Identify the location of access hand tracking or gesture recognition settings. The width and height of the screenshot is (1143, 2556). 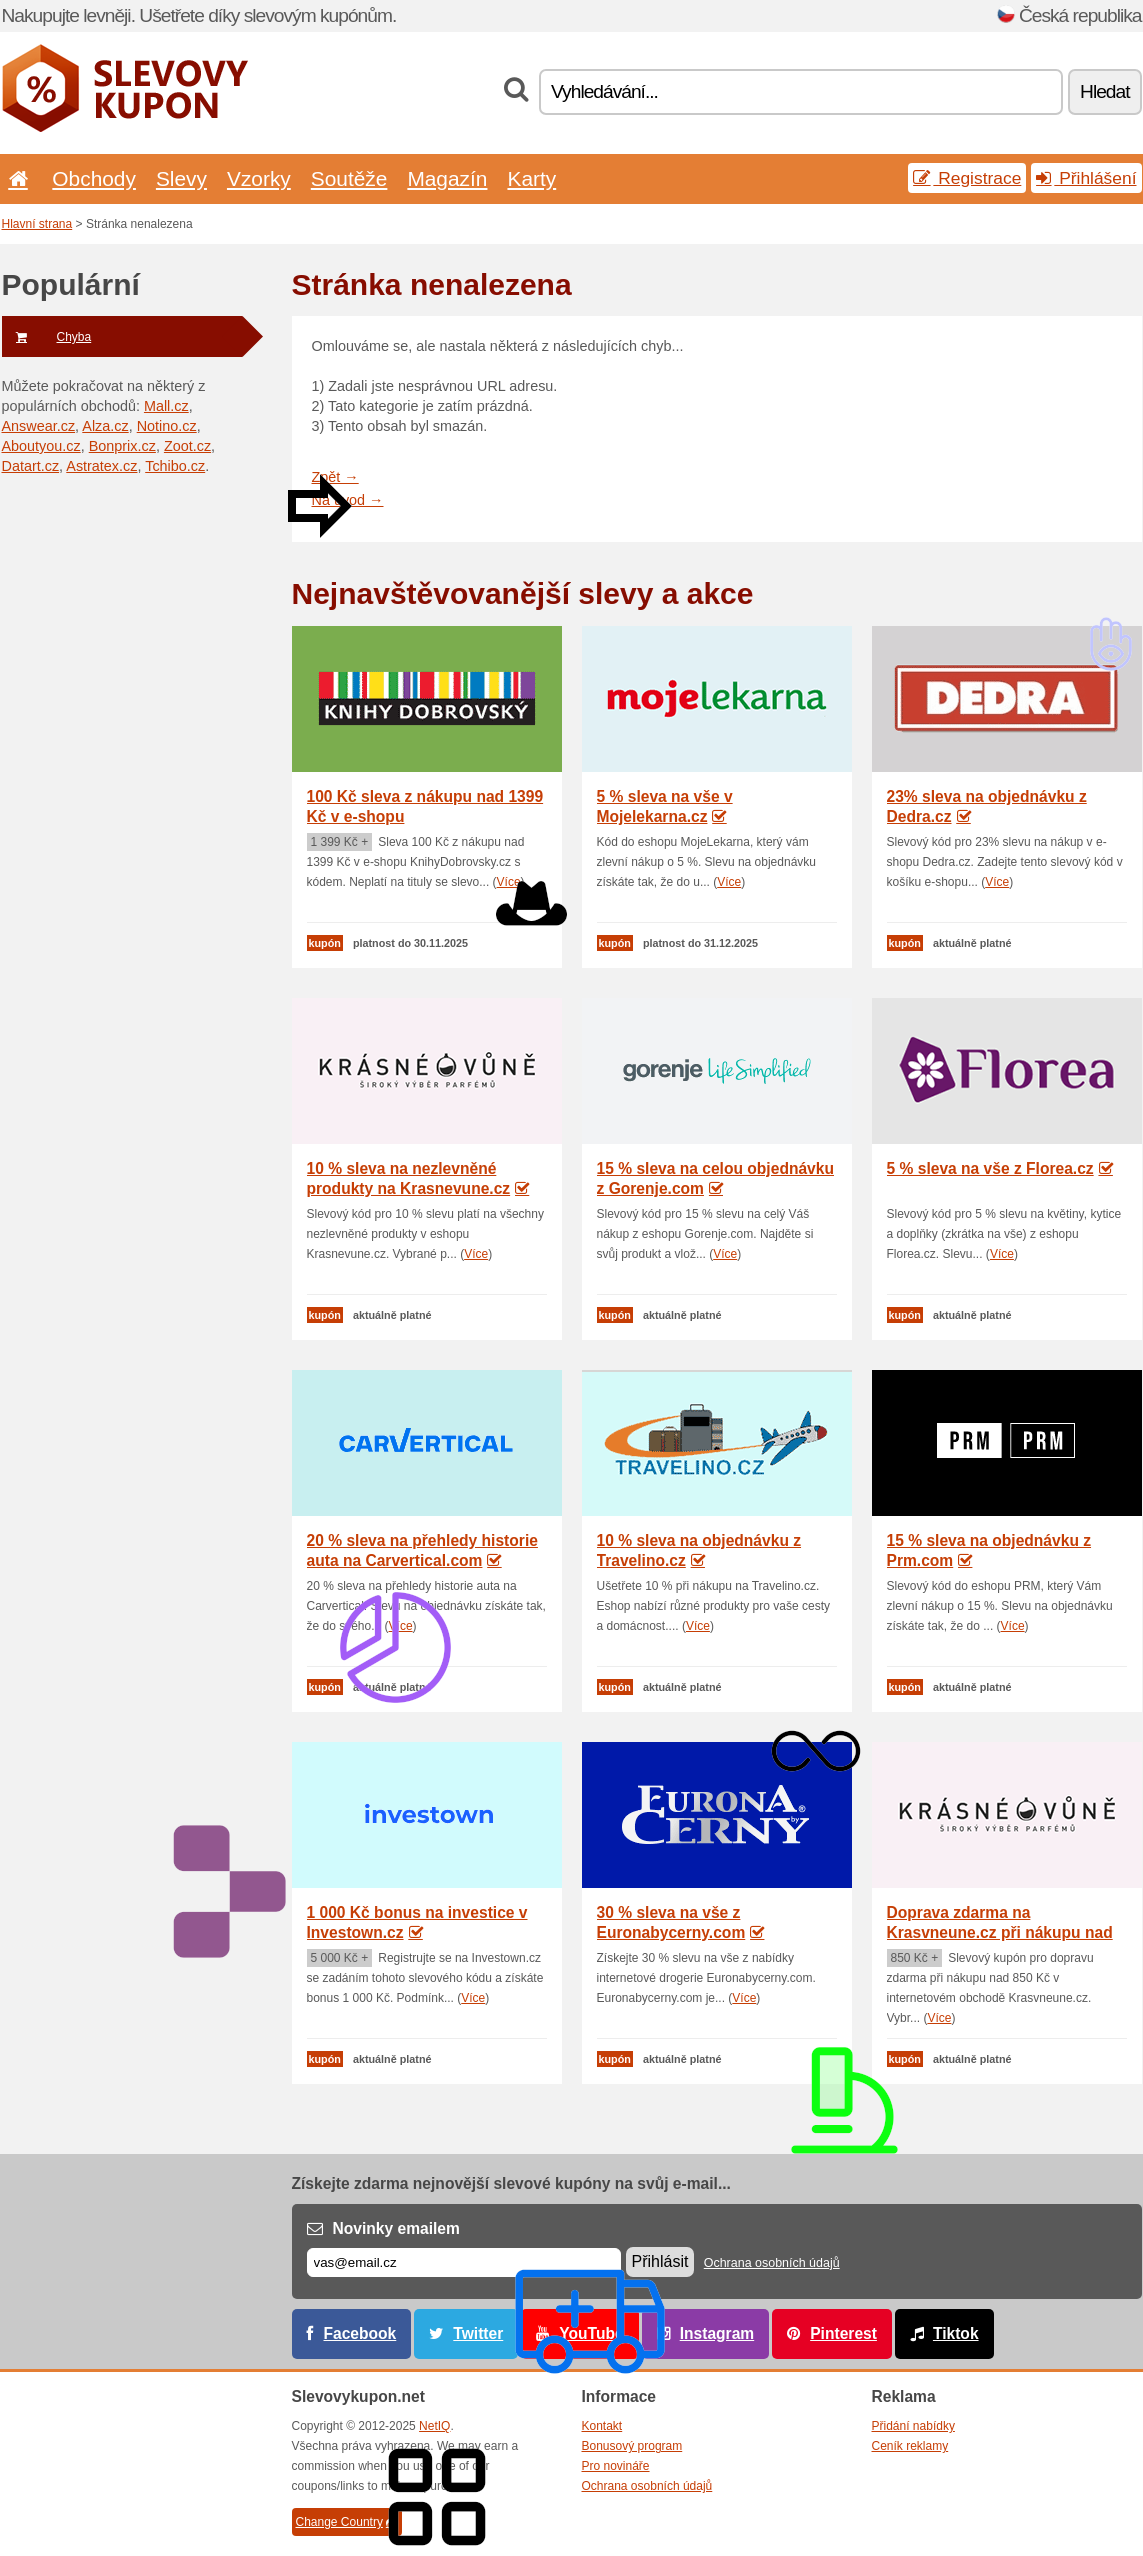
(1111, 644).